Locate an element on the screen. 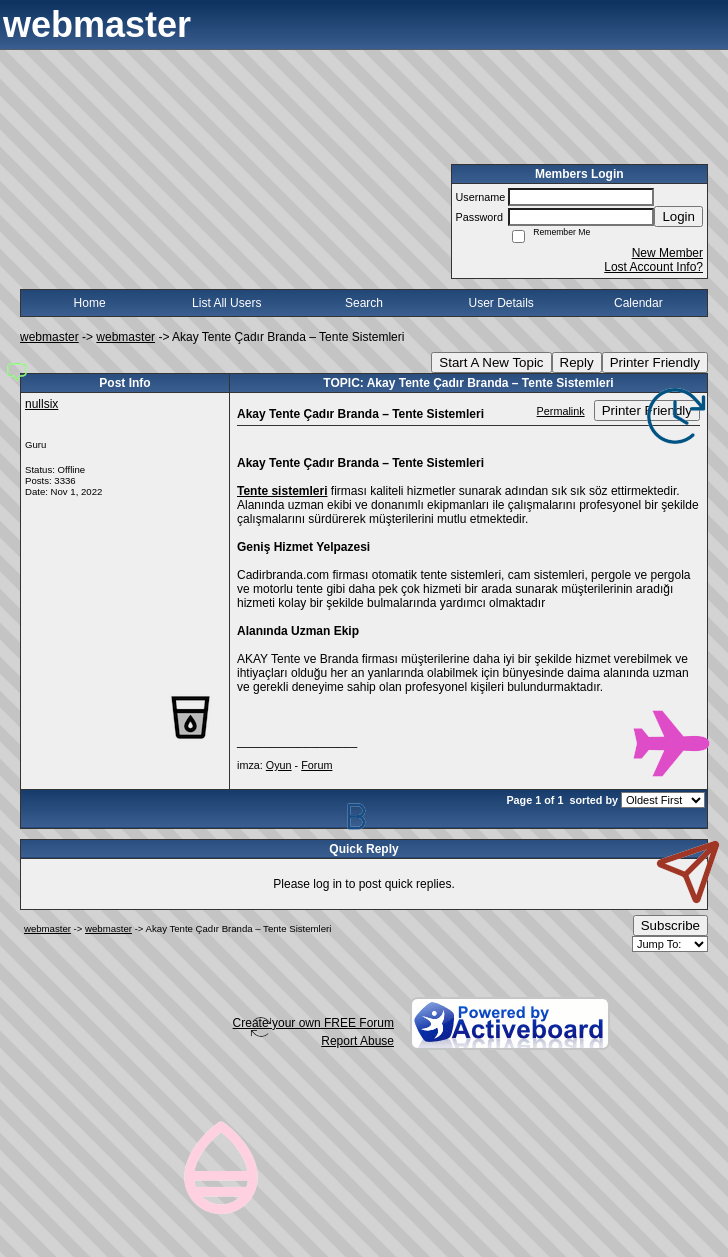  enable airplane mode is located at coordinates (671, 743).